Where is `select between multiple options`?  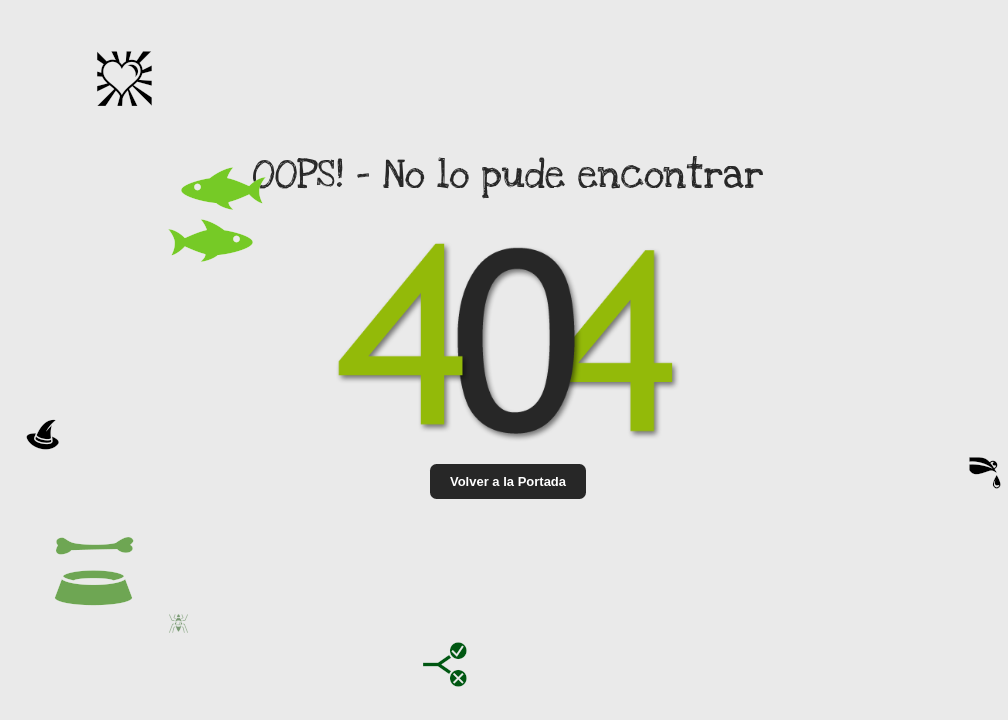
select between multiple options is located at coordinates (444, 664).